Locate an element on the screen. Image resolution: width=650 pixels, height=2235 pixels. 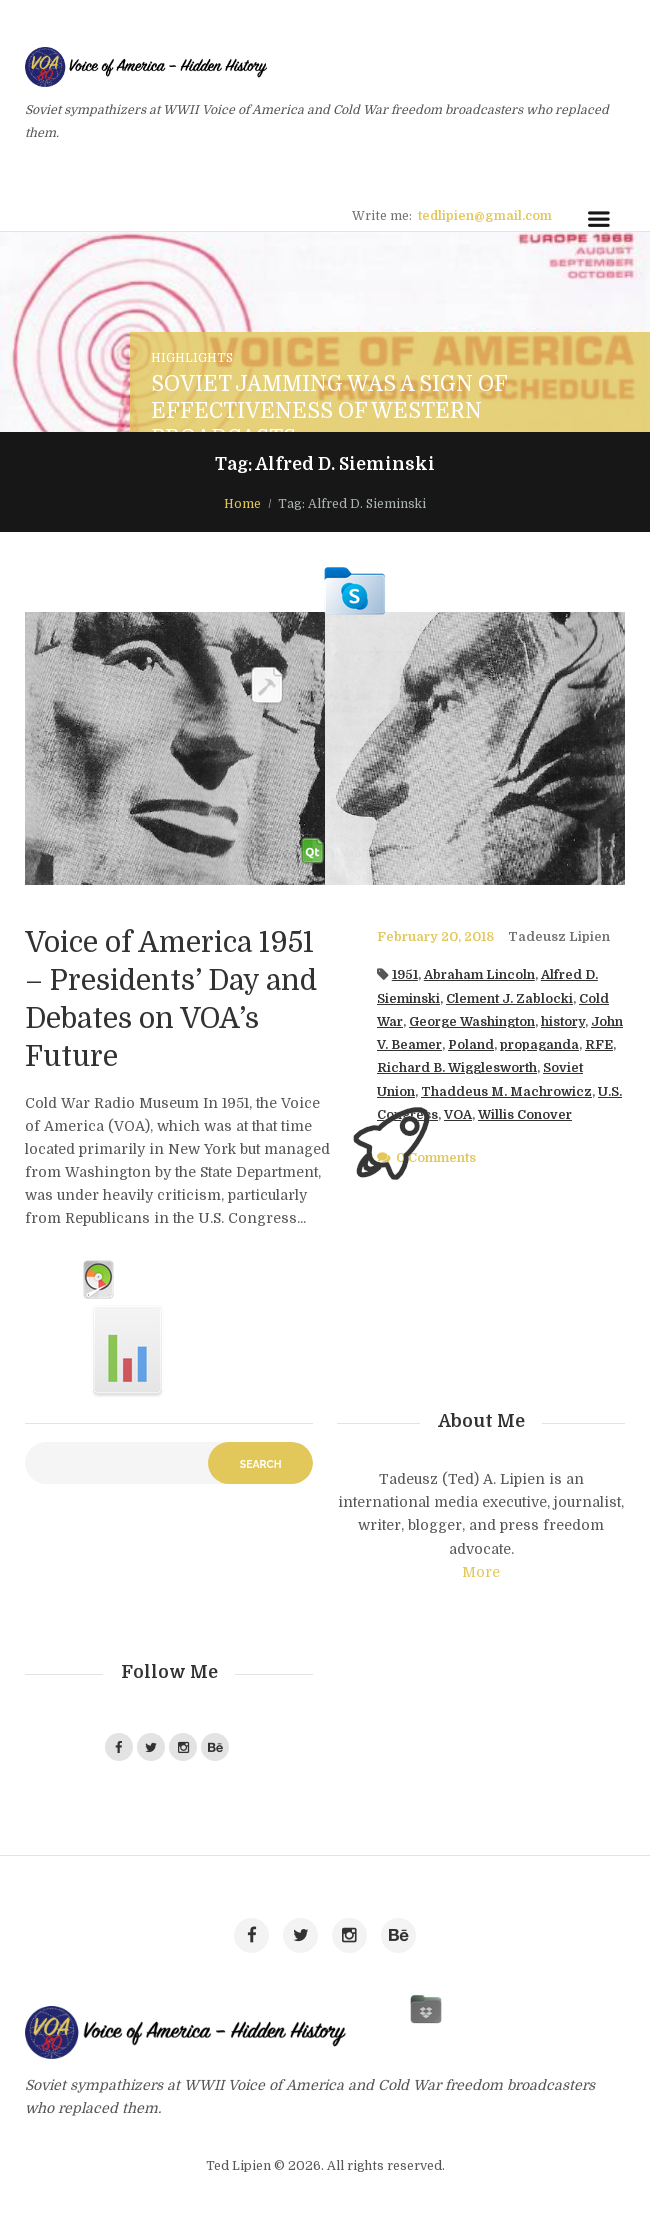
launch applications or open app drawer is located at coordinates (391, 1143).